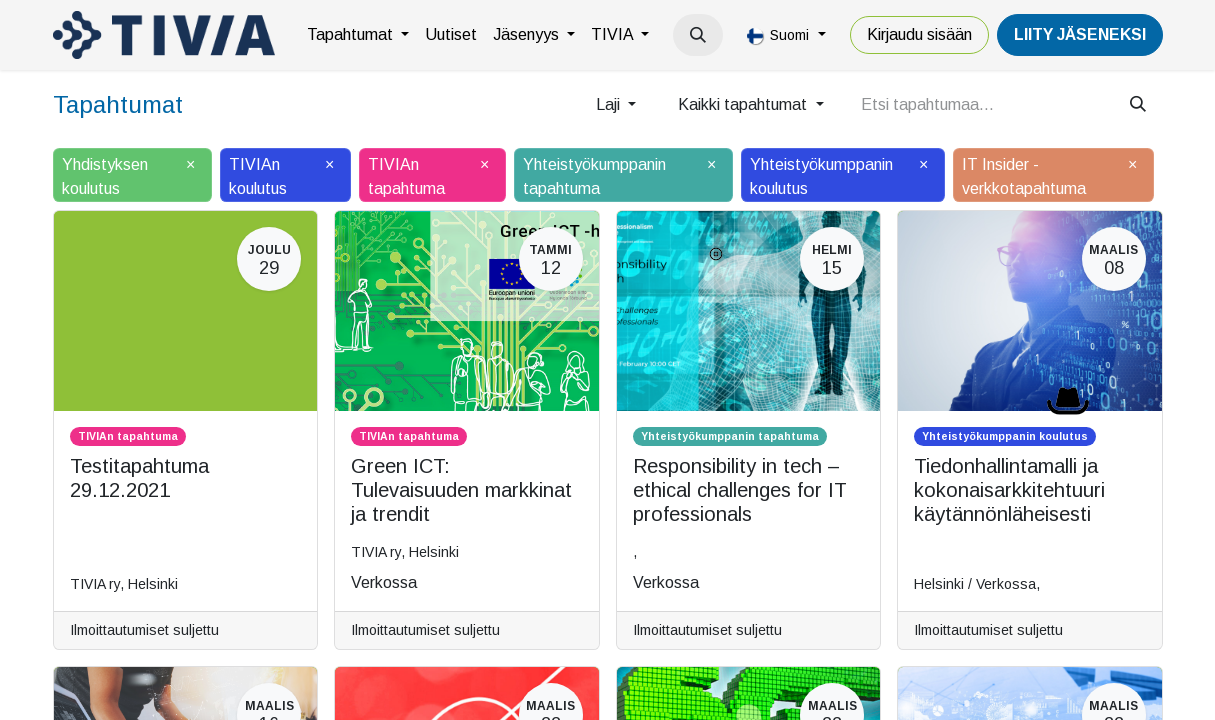  Describe the element at coordinates (1068, 402) in the screenshot. I see `select western or country theme` at that location.